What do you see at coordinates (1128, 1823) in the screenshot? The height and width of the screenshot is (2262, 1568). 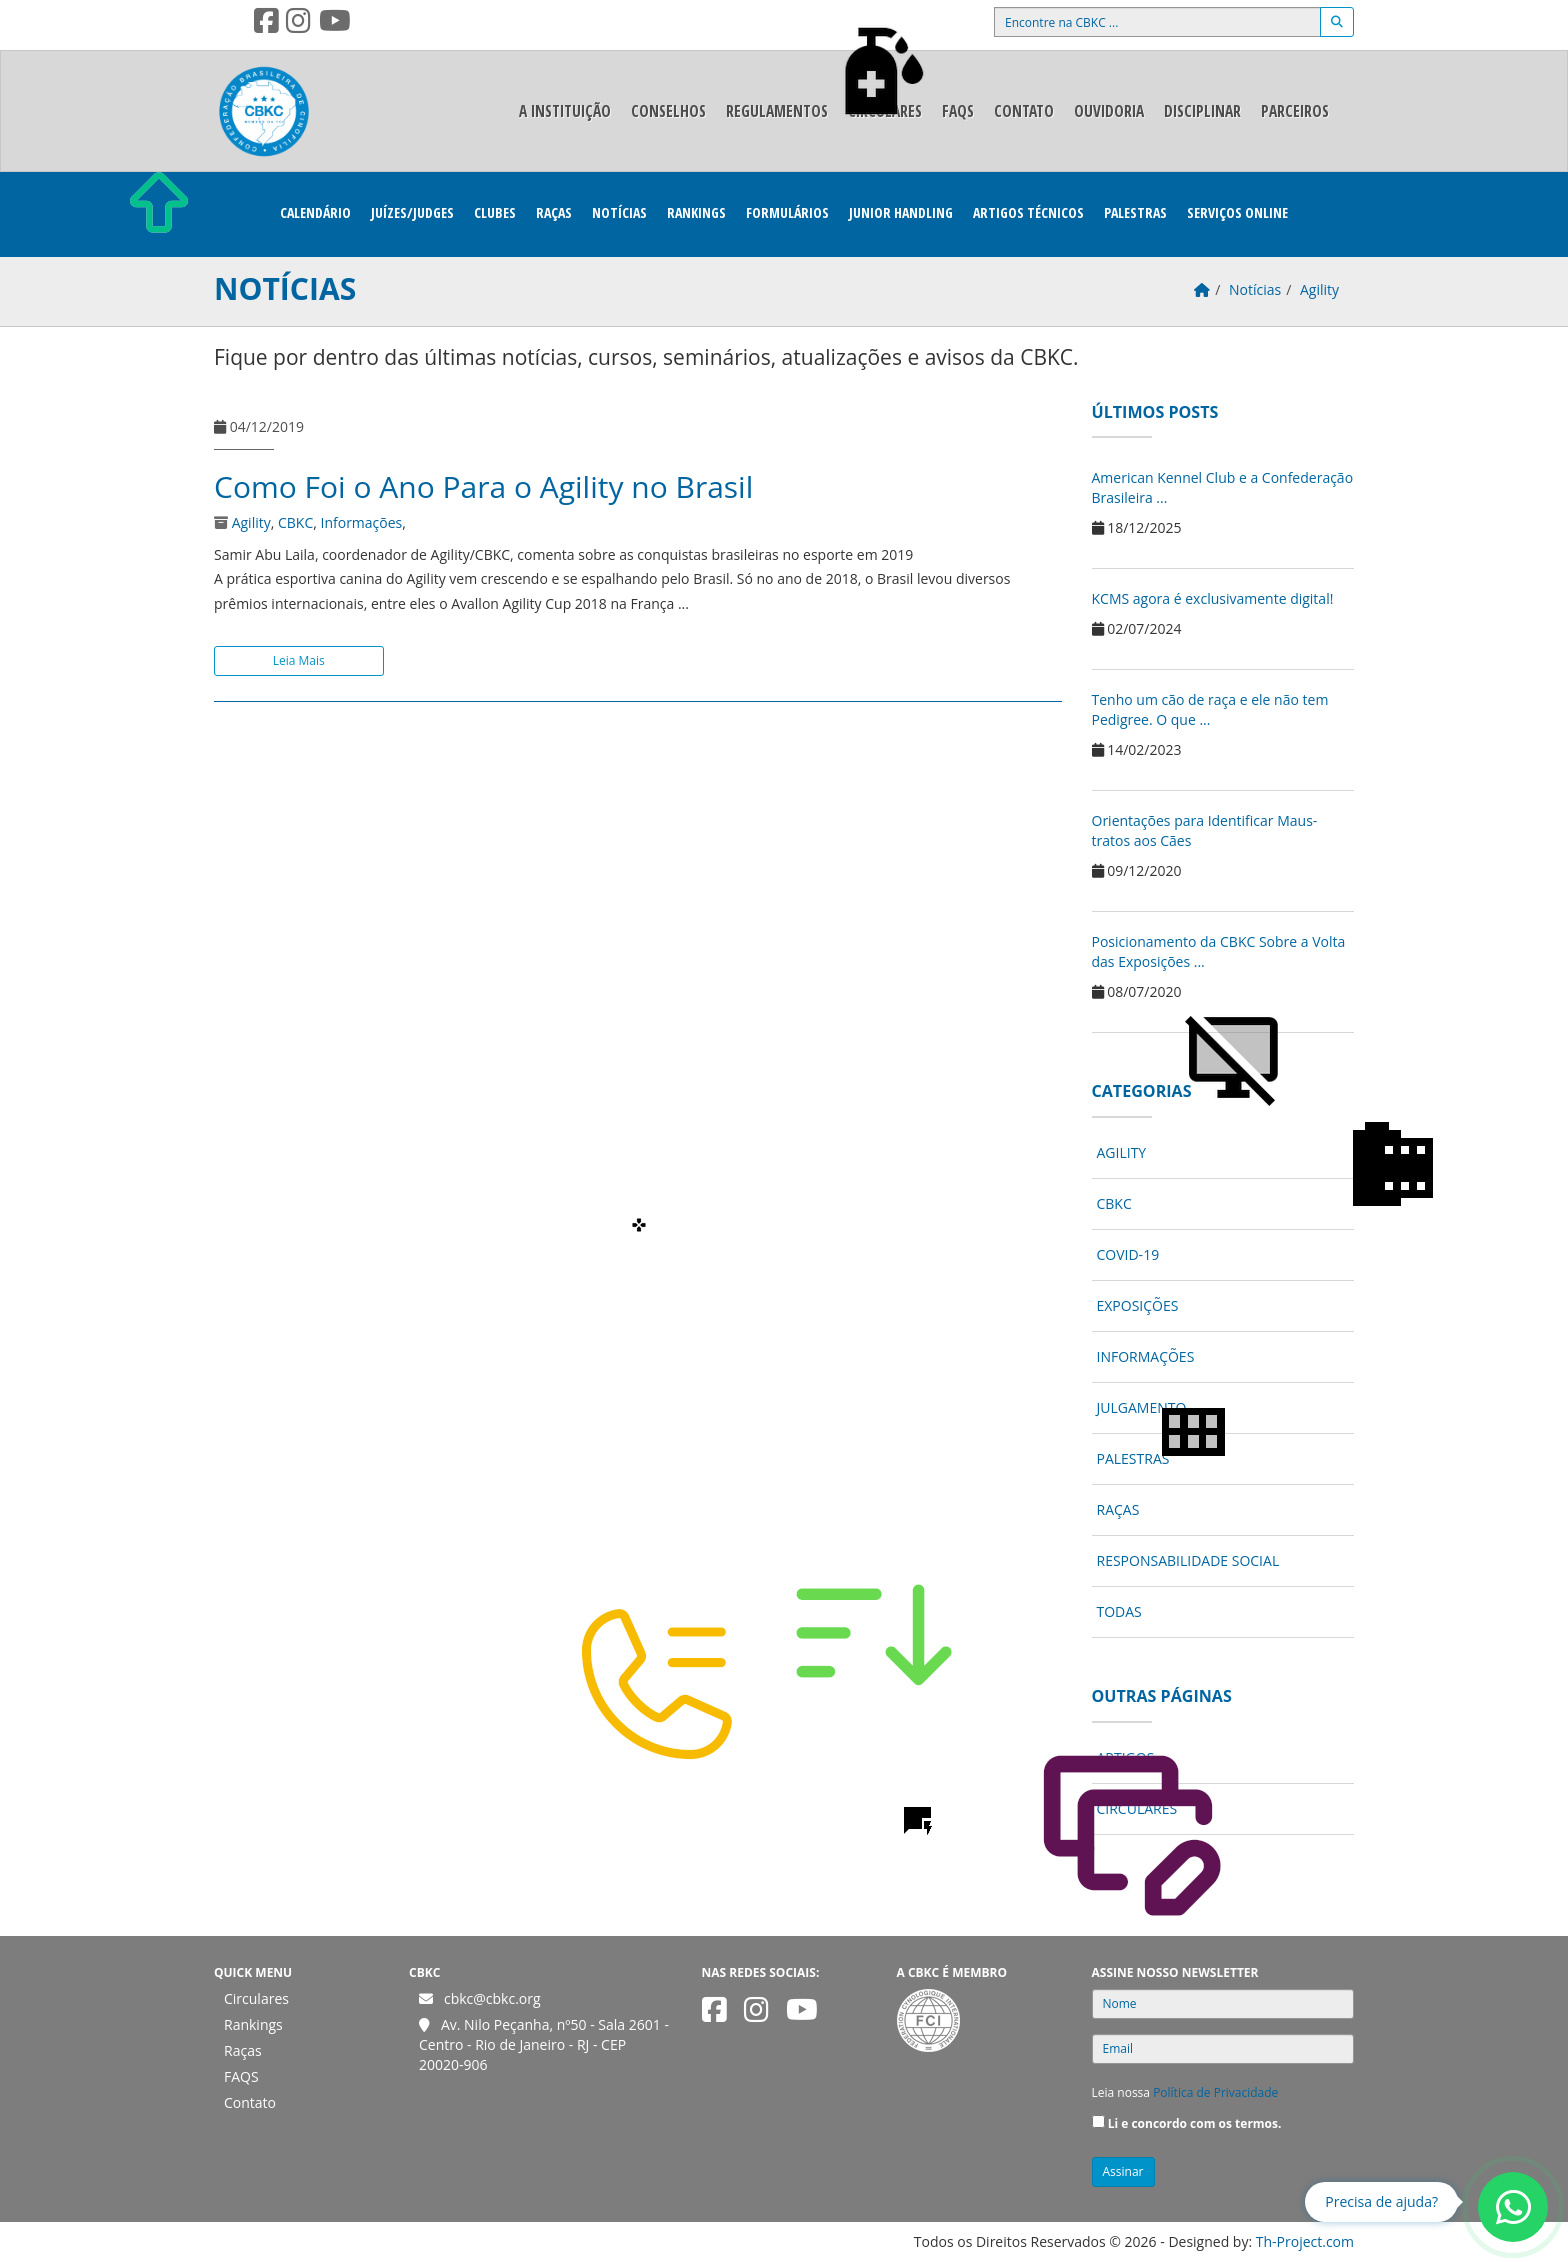 I see `edit payment or cash transaction details` at bounding box center [1128, 1823].